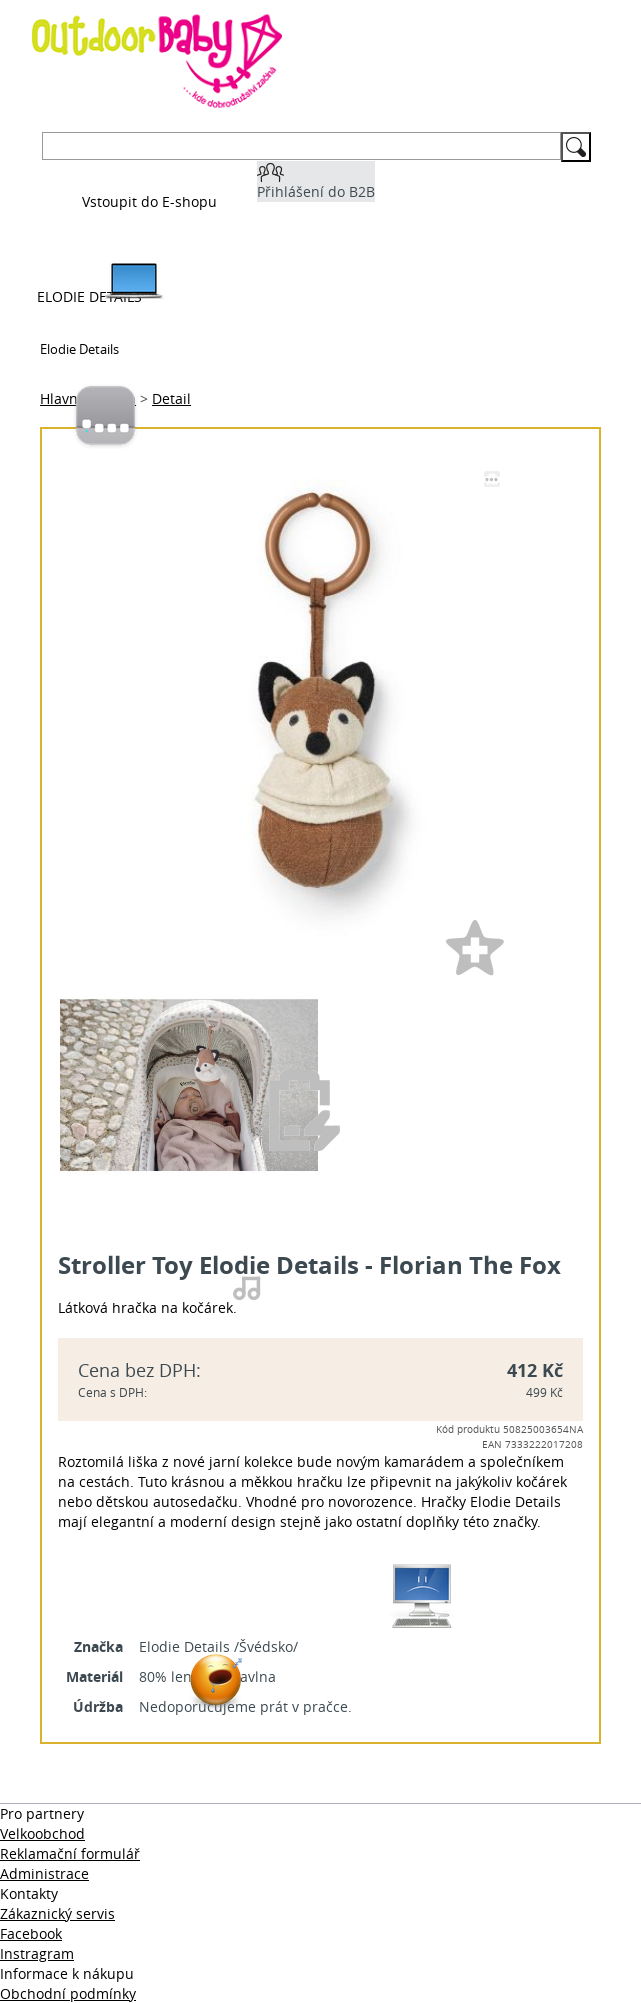 The width and height of the screenshot is (641, 2003). What do you see at coordinates (134, 276) in the screenshot?
I see `represents this macbook air in system settings` at bounding box center [134, 276].